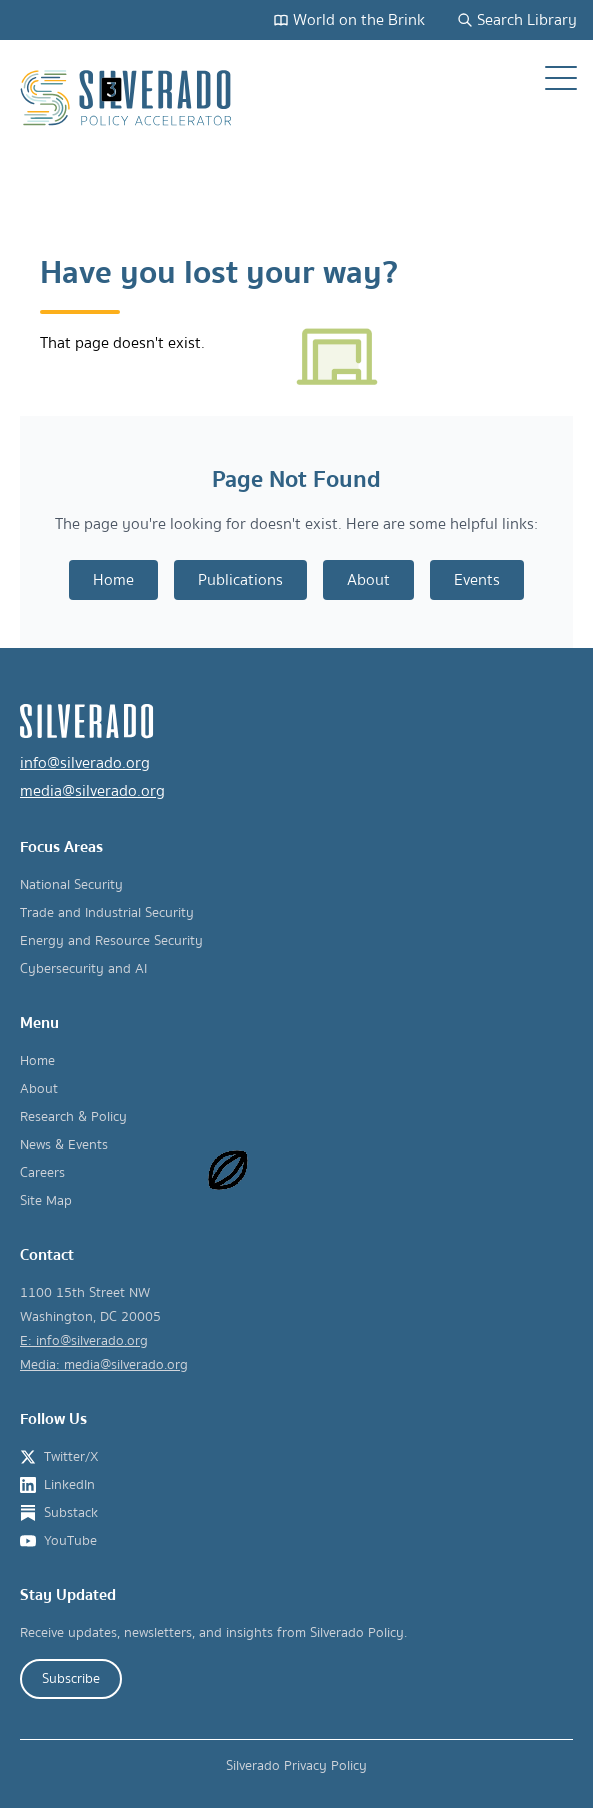 This screenshot has width=593, height=1808. I want to click on indicates step three in a multi-step process, so click(111, 89).